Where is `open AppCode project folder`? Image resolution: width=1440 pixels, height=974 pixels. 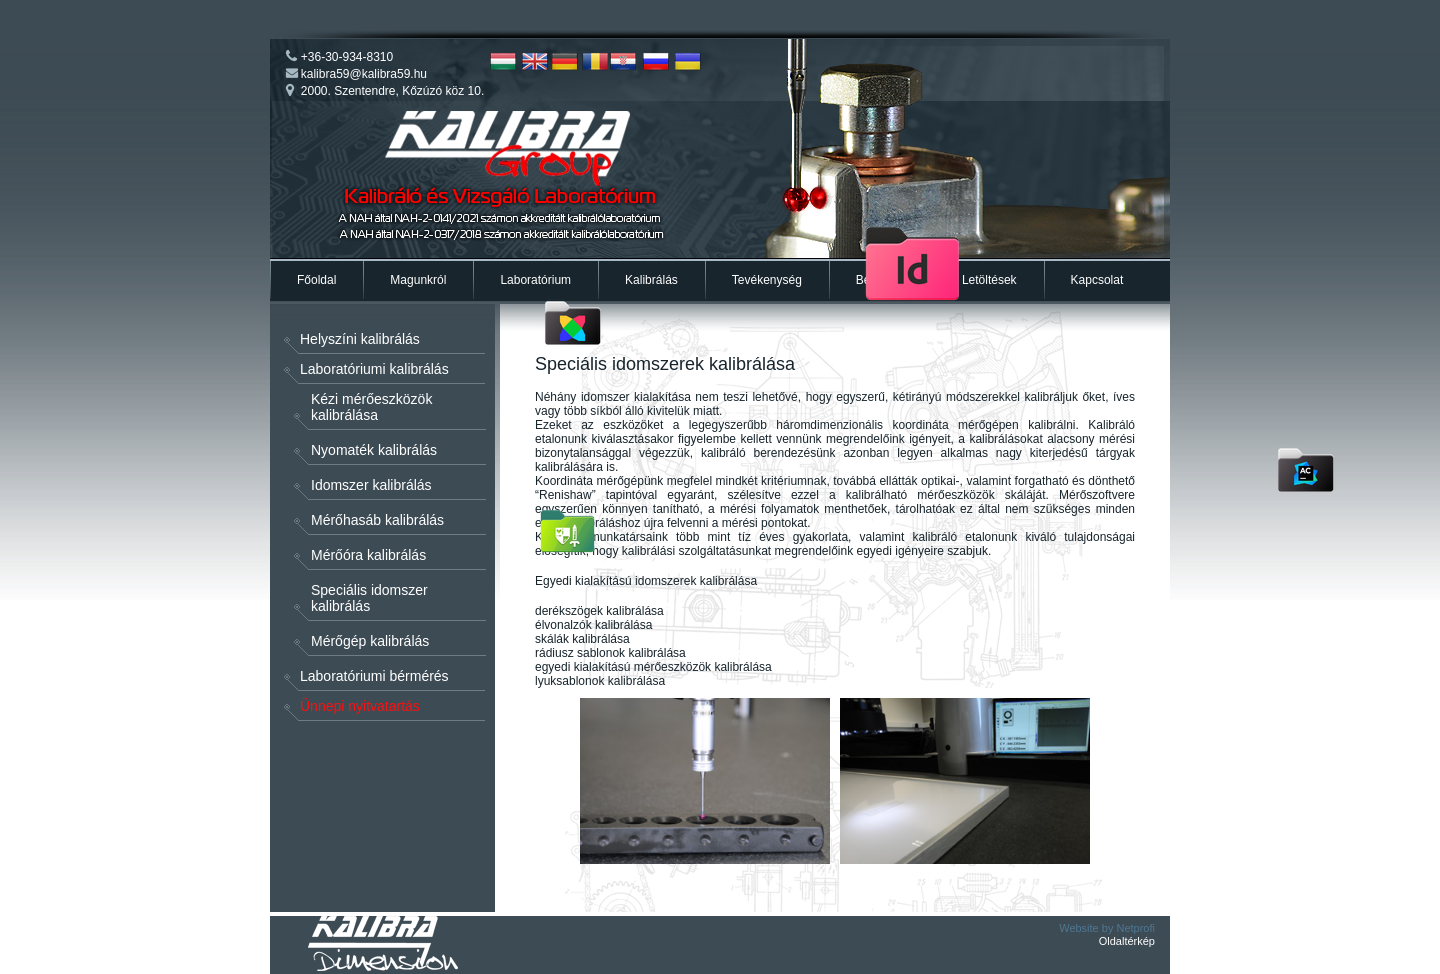 open AppCode project folder is located at coordinates (1305, 471).